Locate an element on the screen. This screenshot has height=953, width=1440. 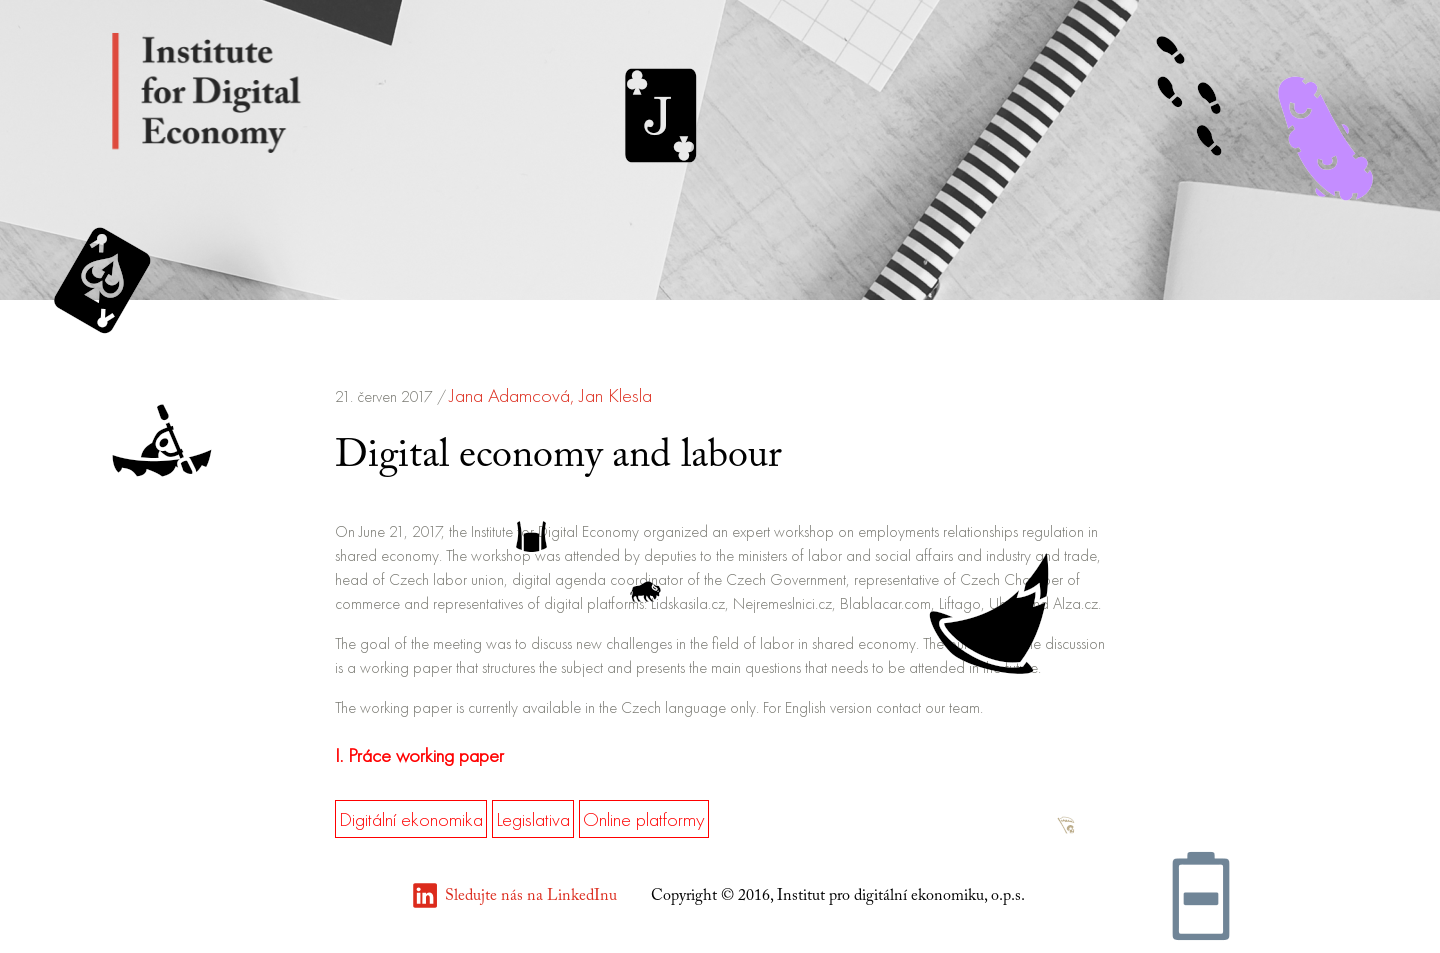
jack of clubs playing card is located at coordinates (660, 115).